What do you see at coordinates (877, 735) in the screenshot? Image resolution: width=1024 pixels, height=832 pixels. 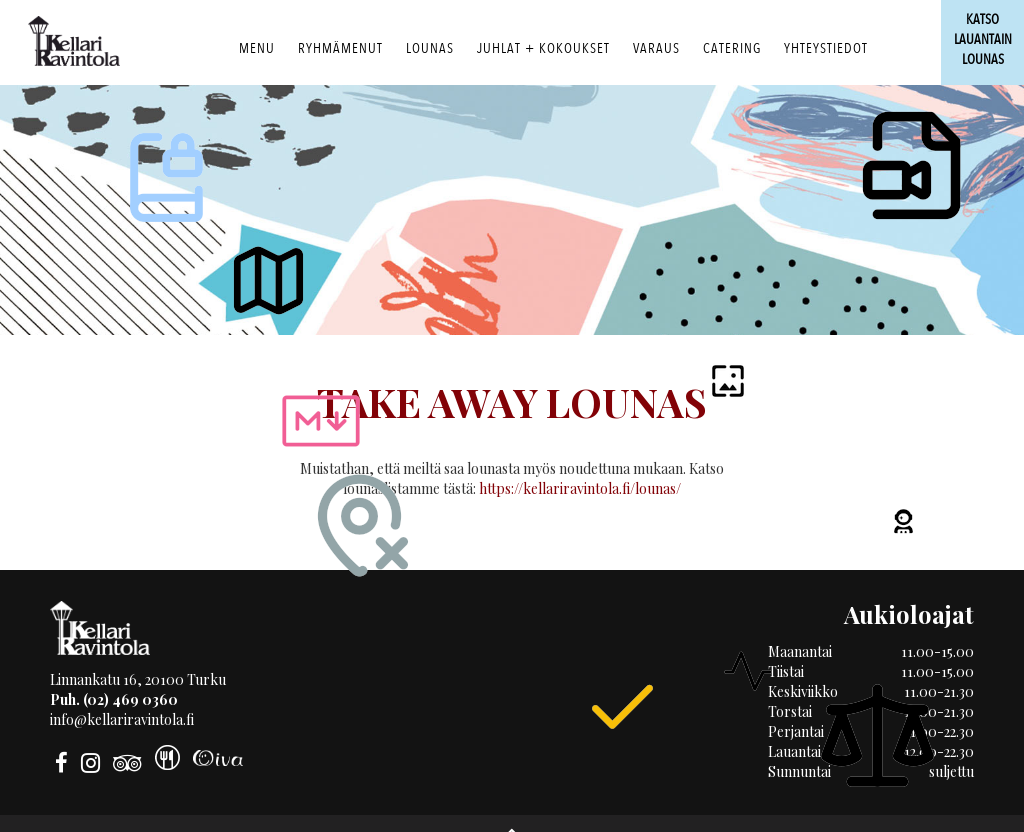 I see `access legal or terms of service settings` at bounding box center [877, 735].